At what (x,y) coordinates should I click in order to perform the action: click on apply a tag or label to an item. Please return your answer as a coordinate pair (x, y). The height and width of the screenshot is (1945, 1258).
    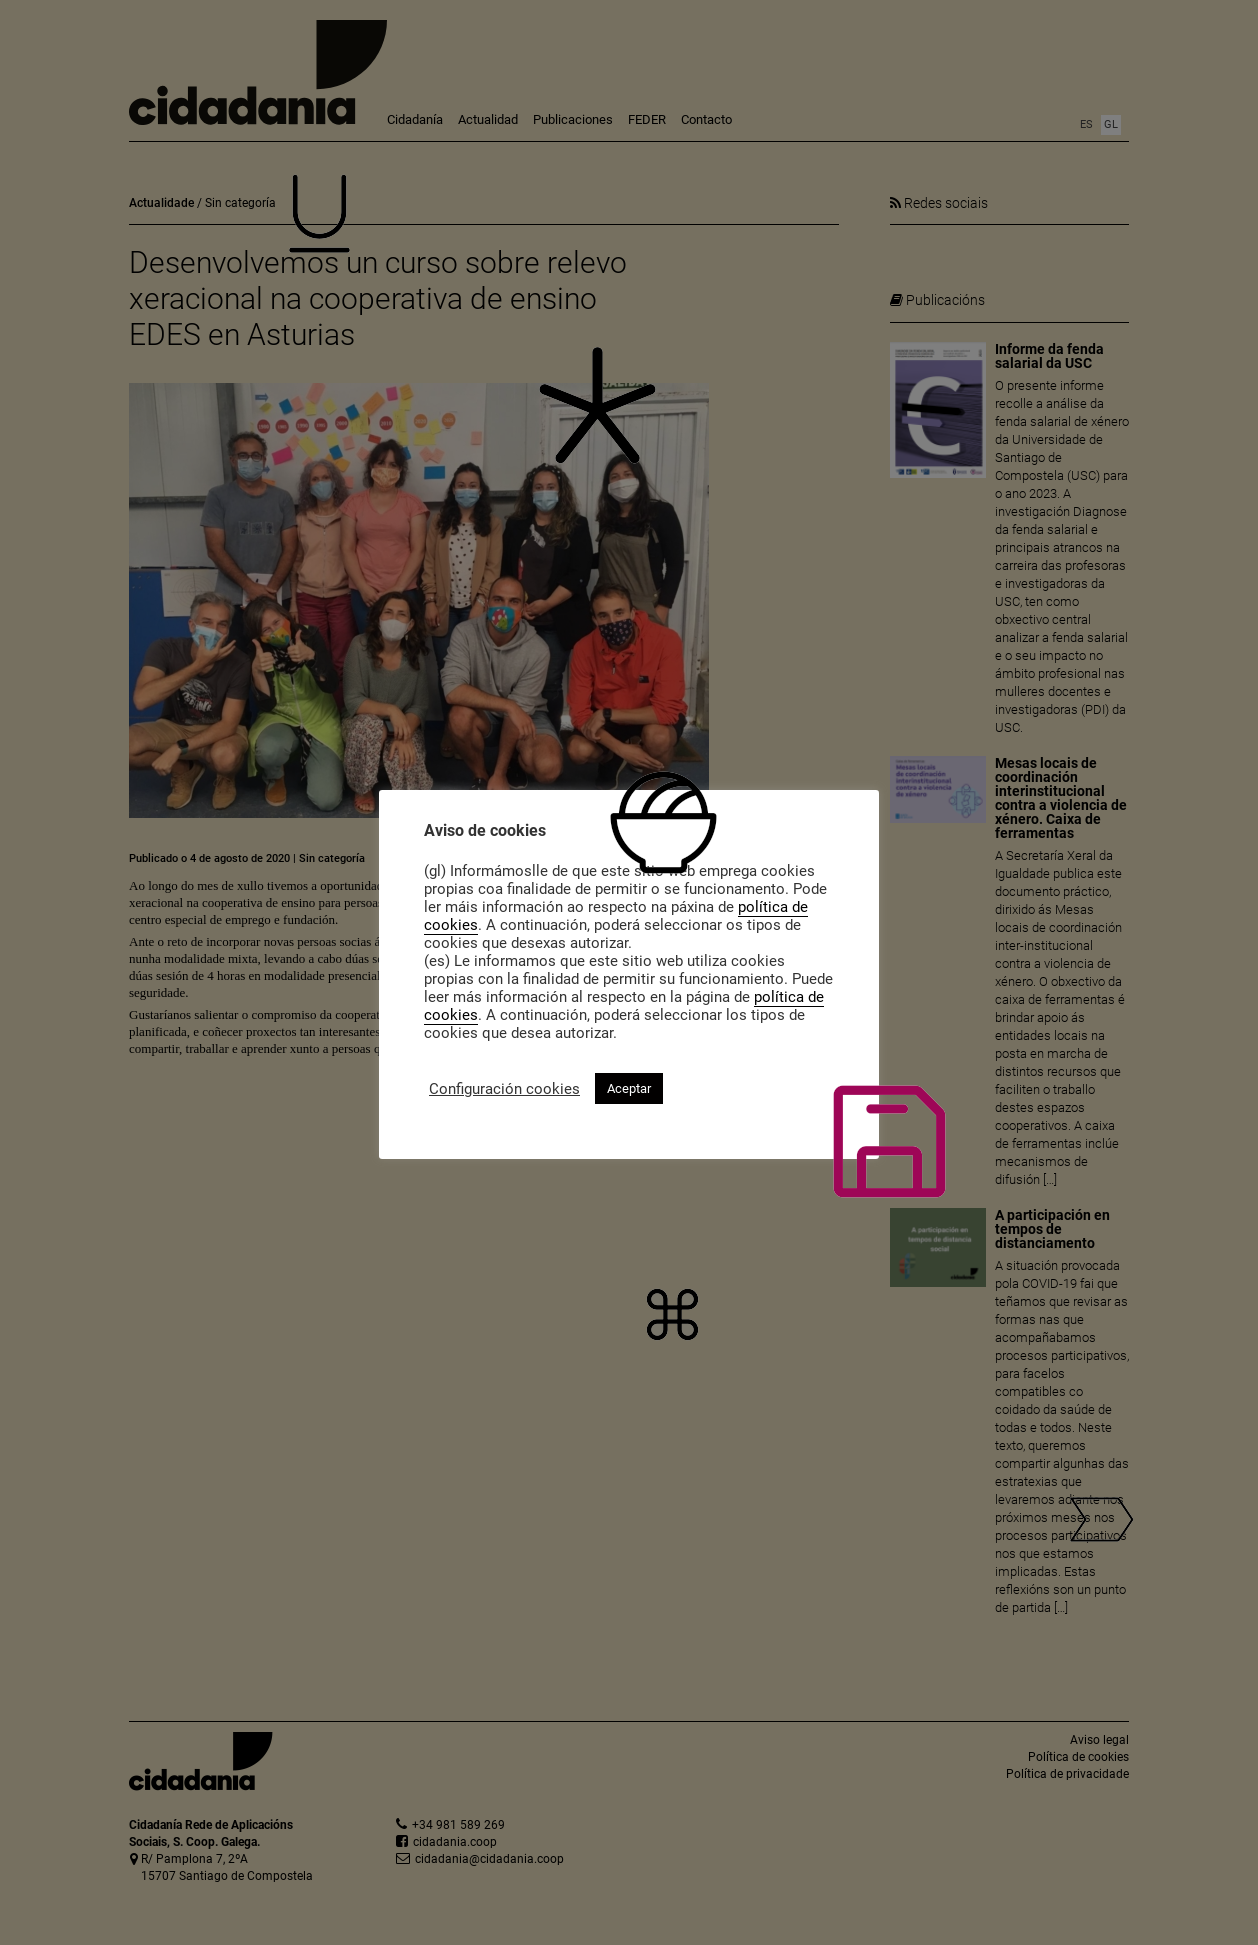
    Looking at the image, I should click on (1099, 1519).